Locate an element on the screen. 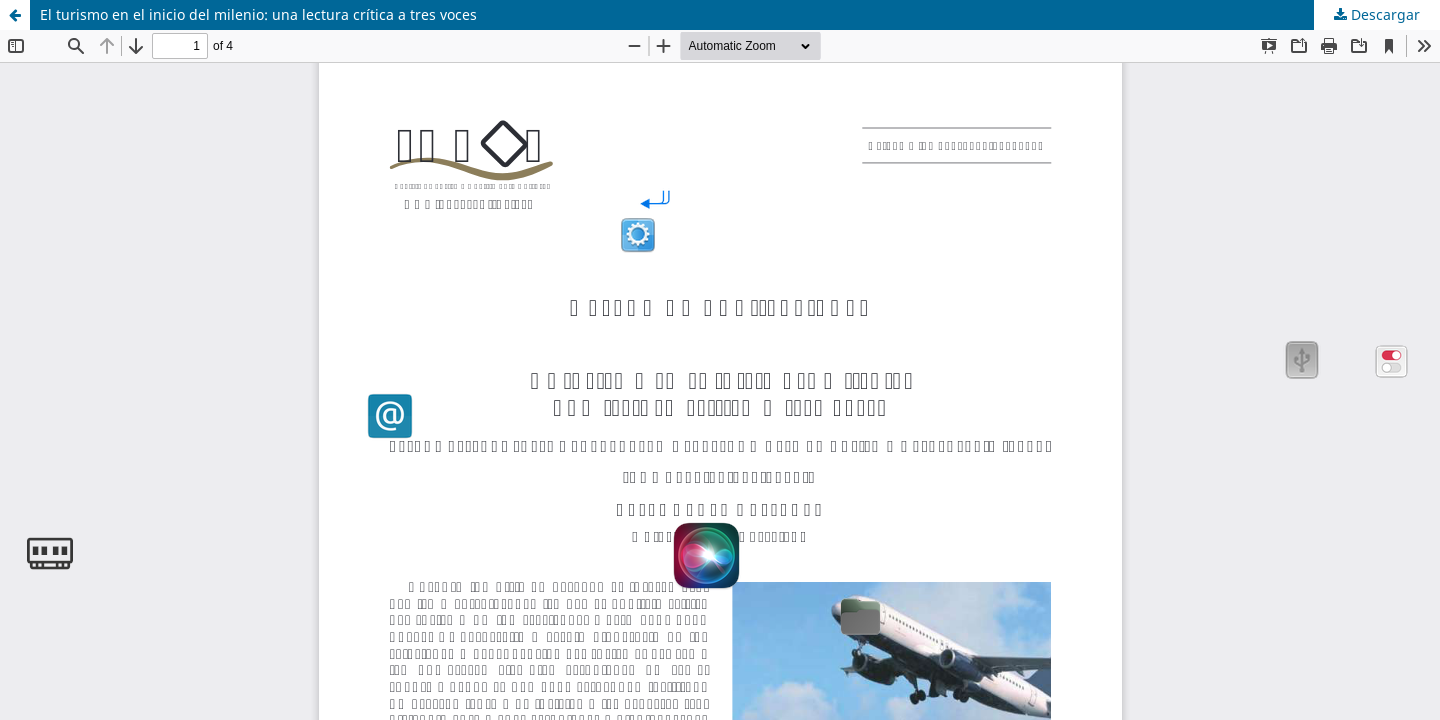  an open folder ready to display its contents is located at coordinates (860, 616).